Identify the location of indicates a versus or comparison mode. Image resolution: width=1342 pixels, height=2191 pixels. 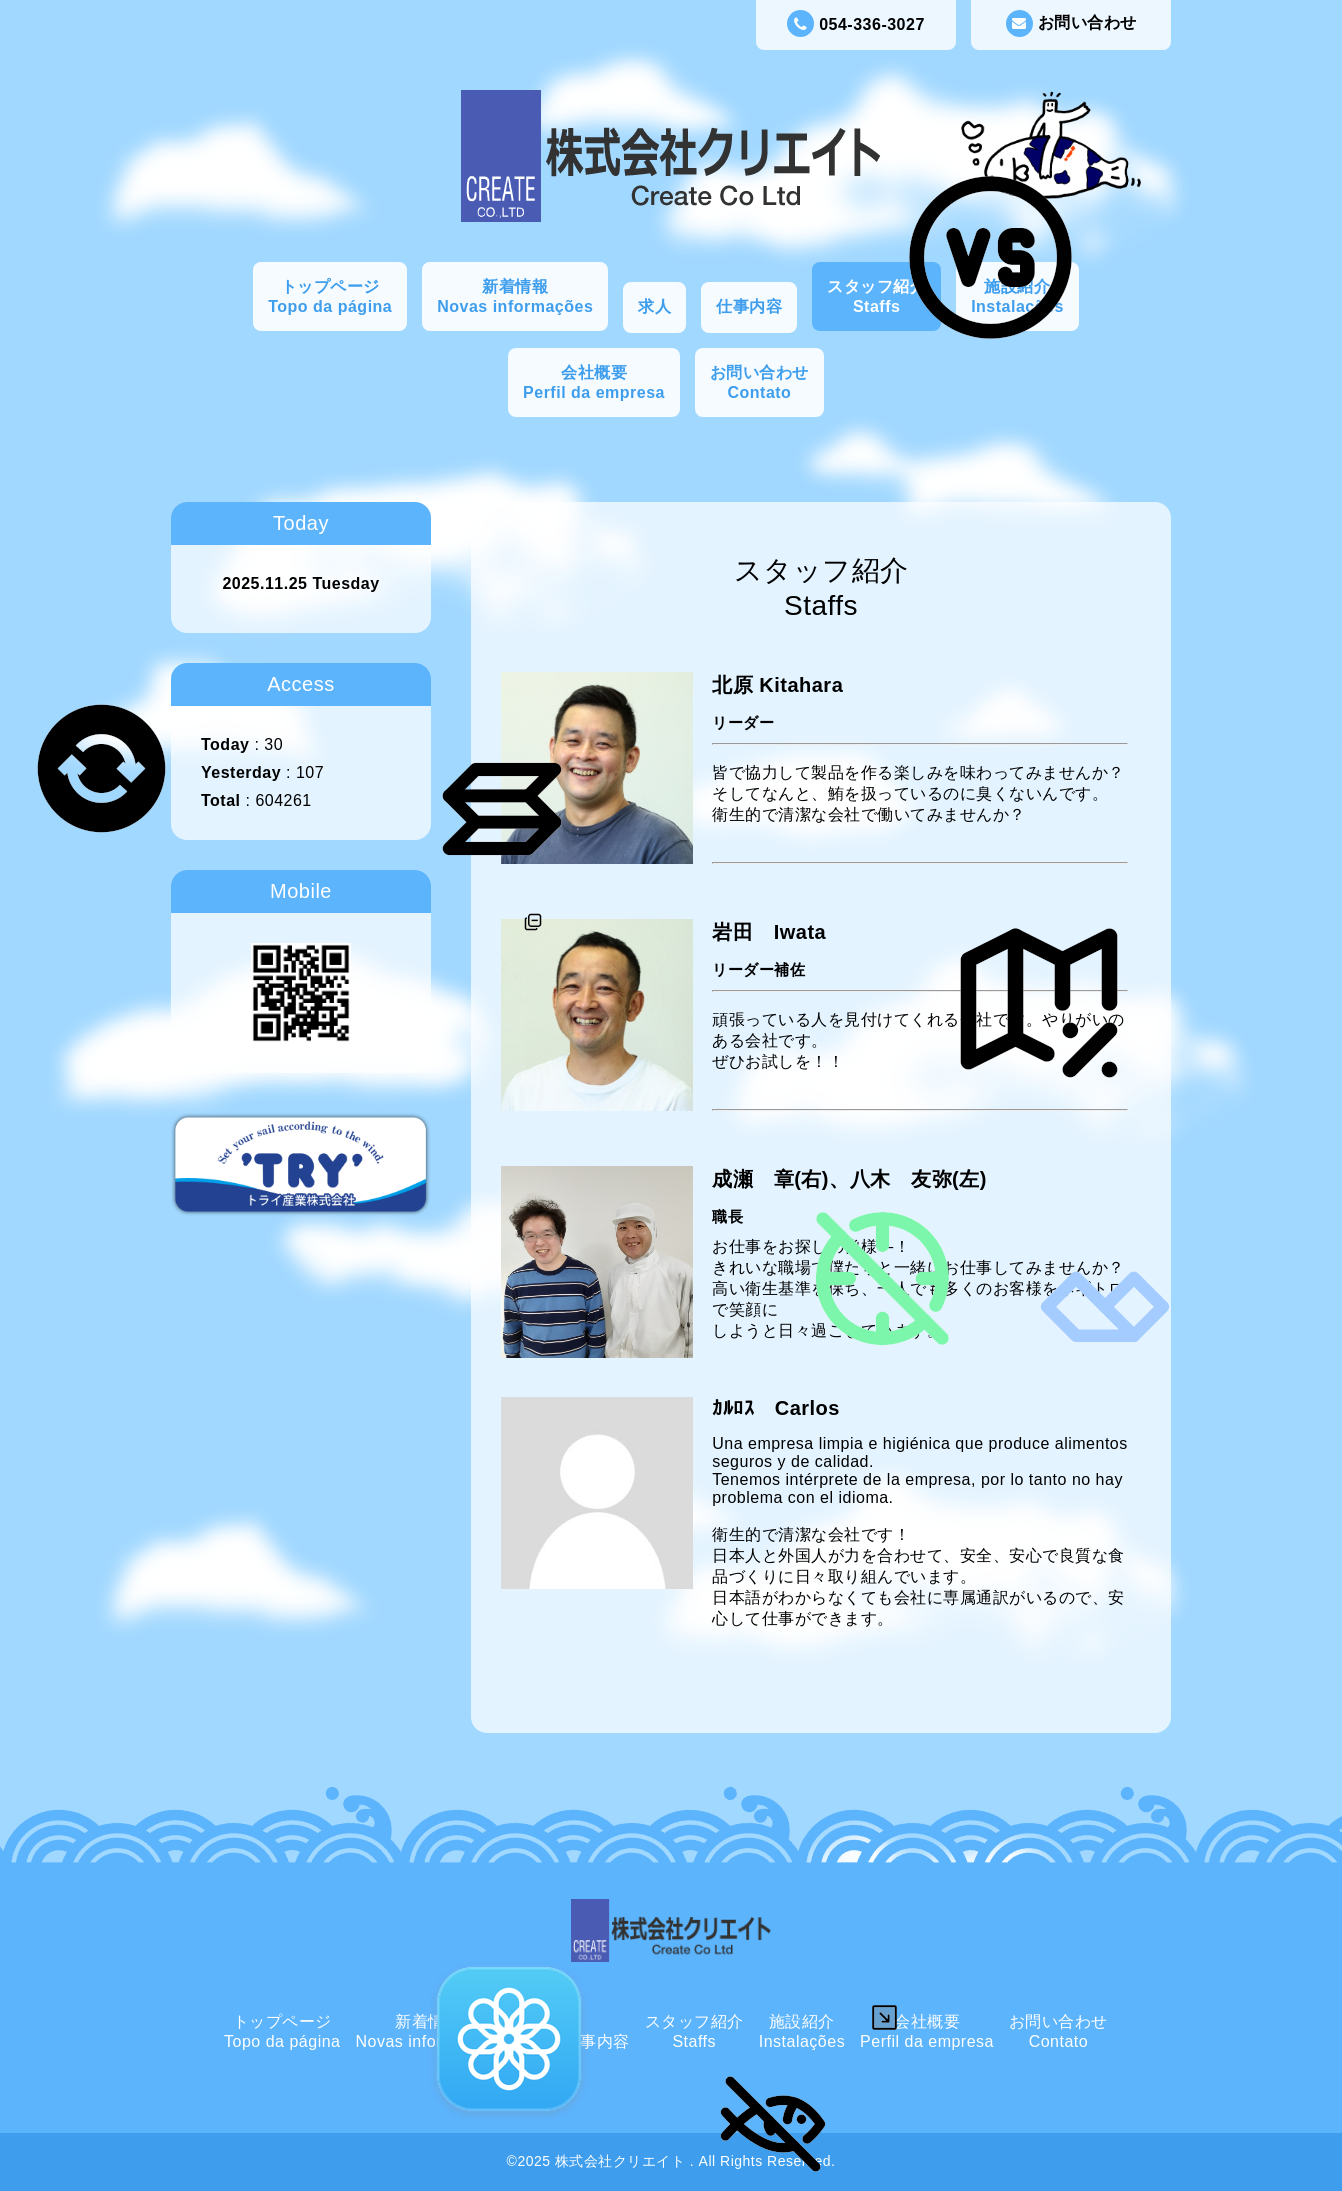
(990, 257).